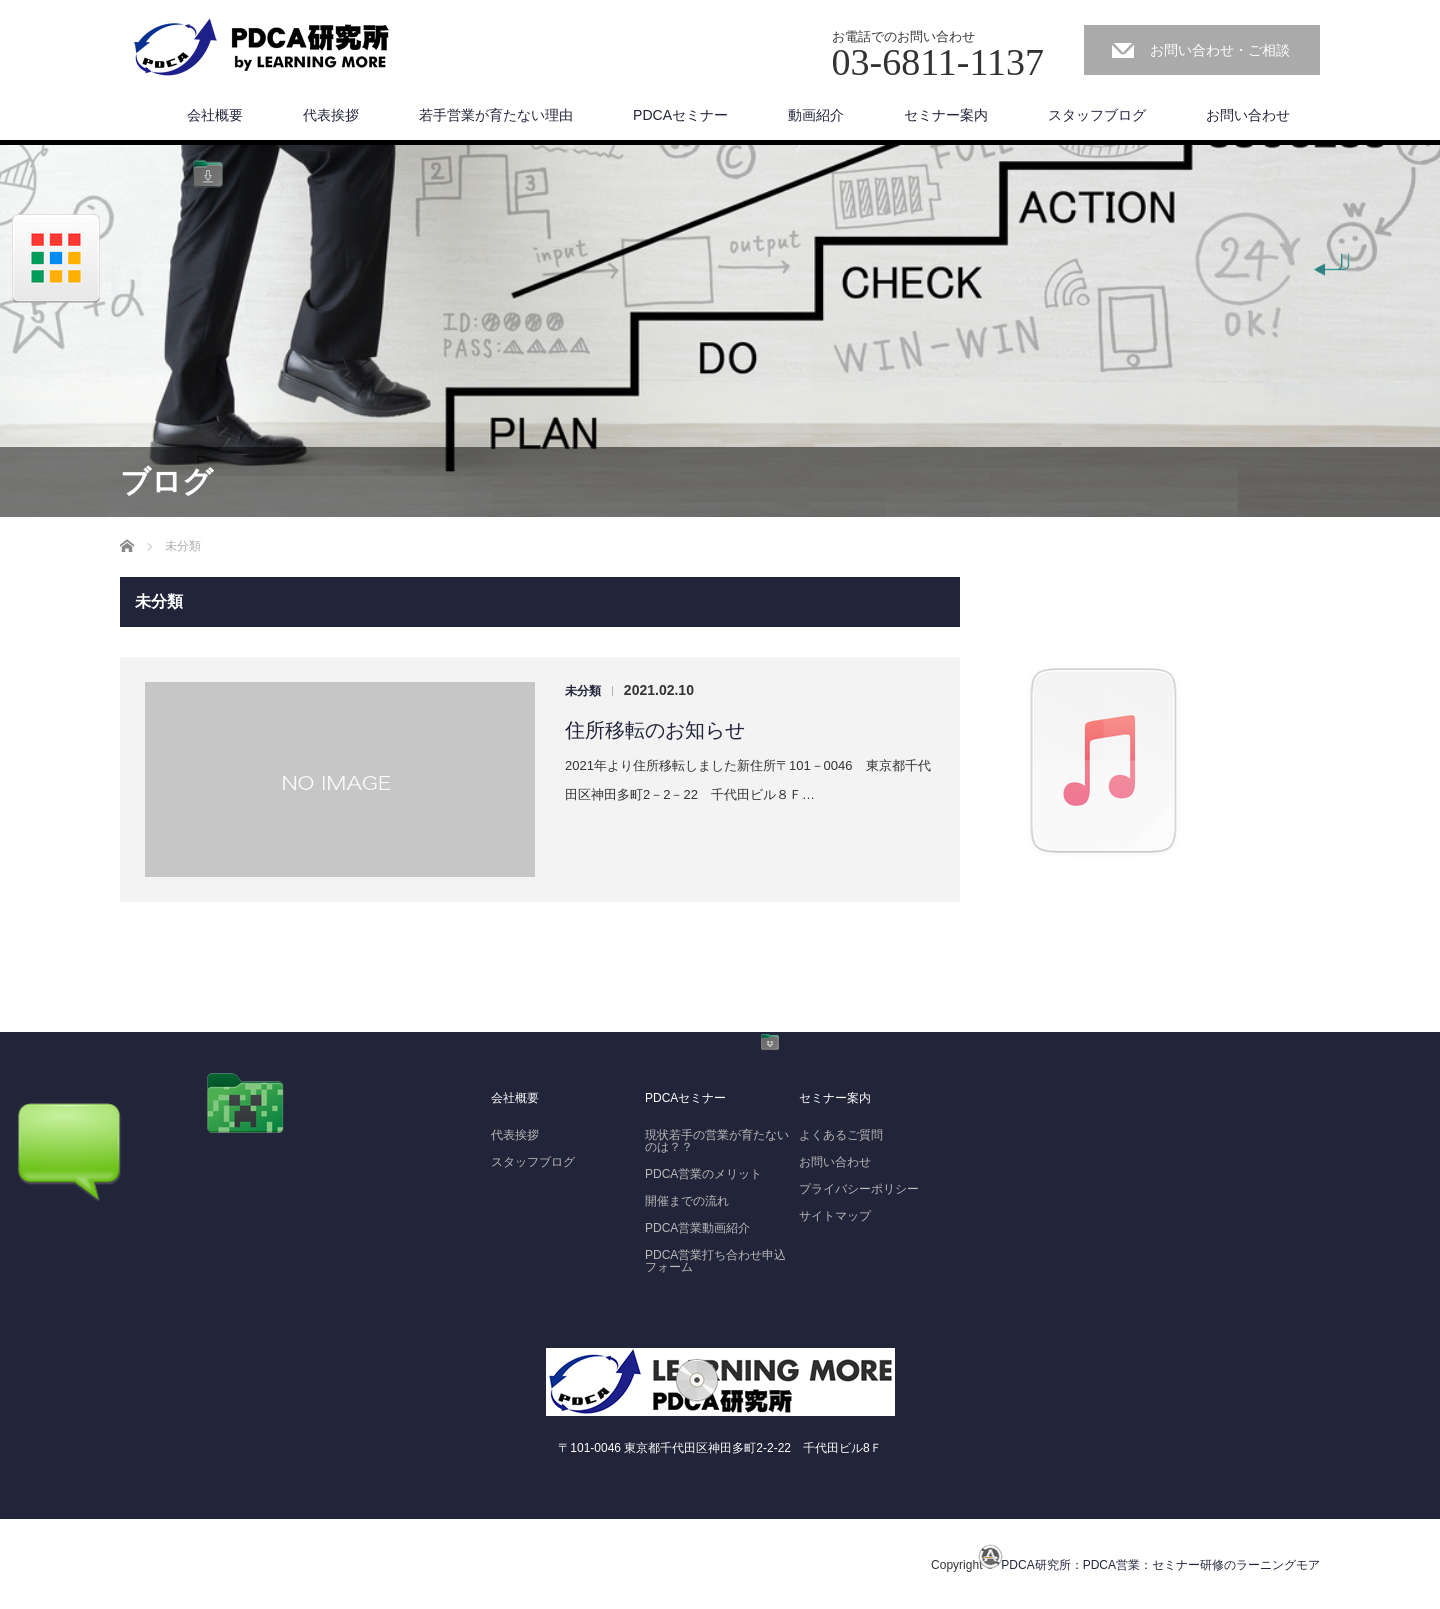 This screenshot has width=1440, height=1609. I want to click on audio CD detected in disc drive, so click(697, 1380).